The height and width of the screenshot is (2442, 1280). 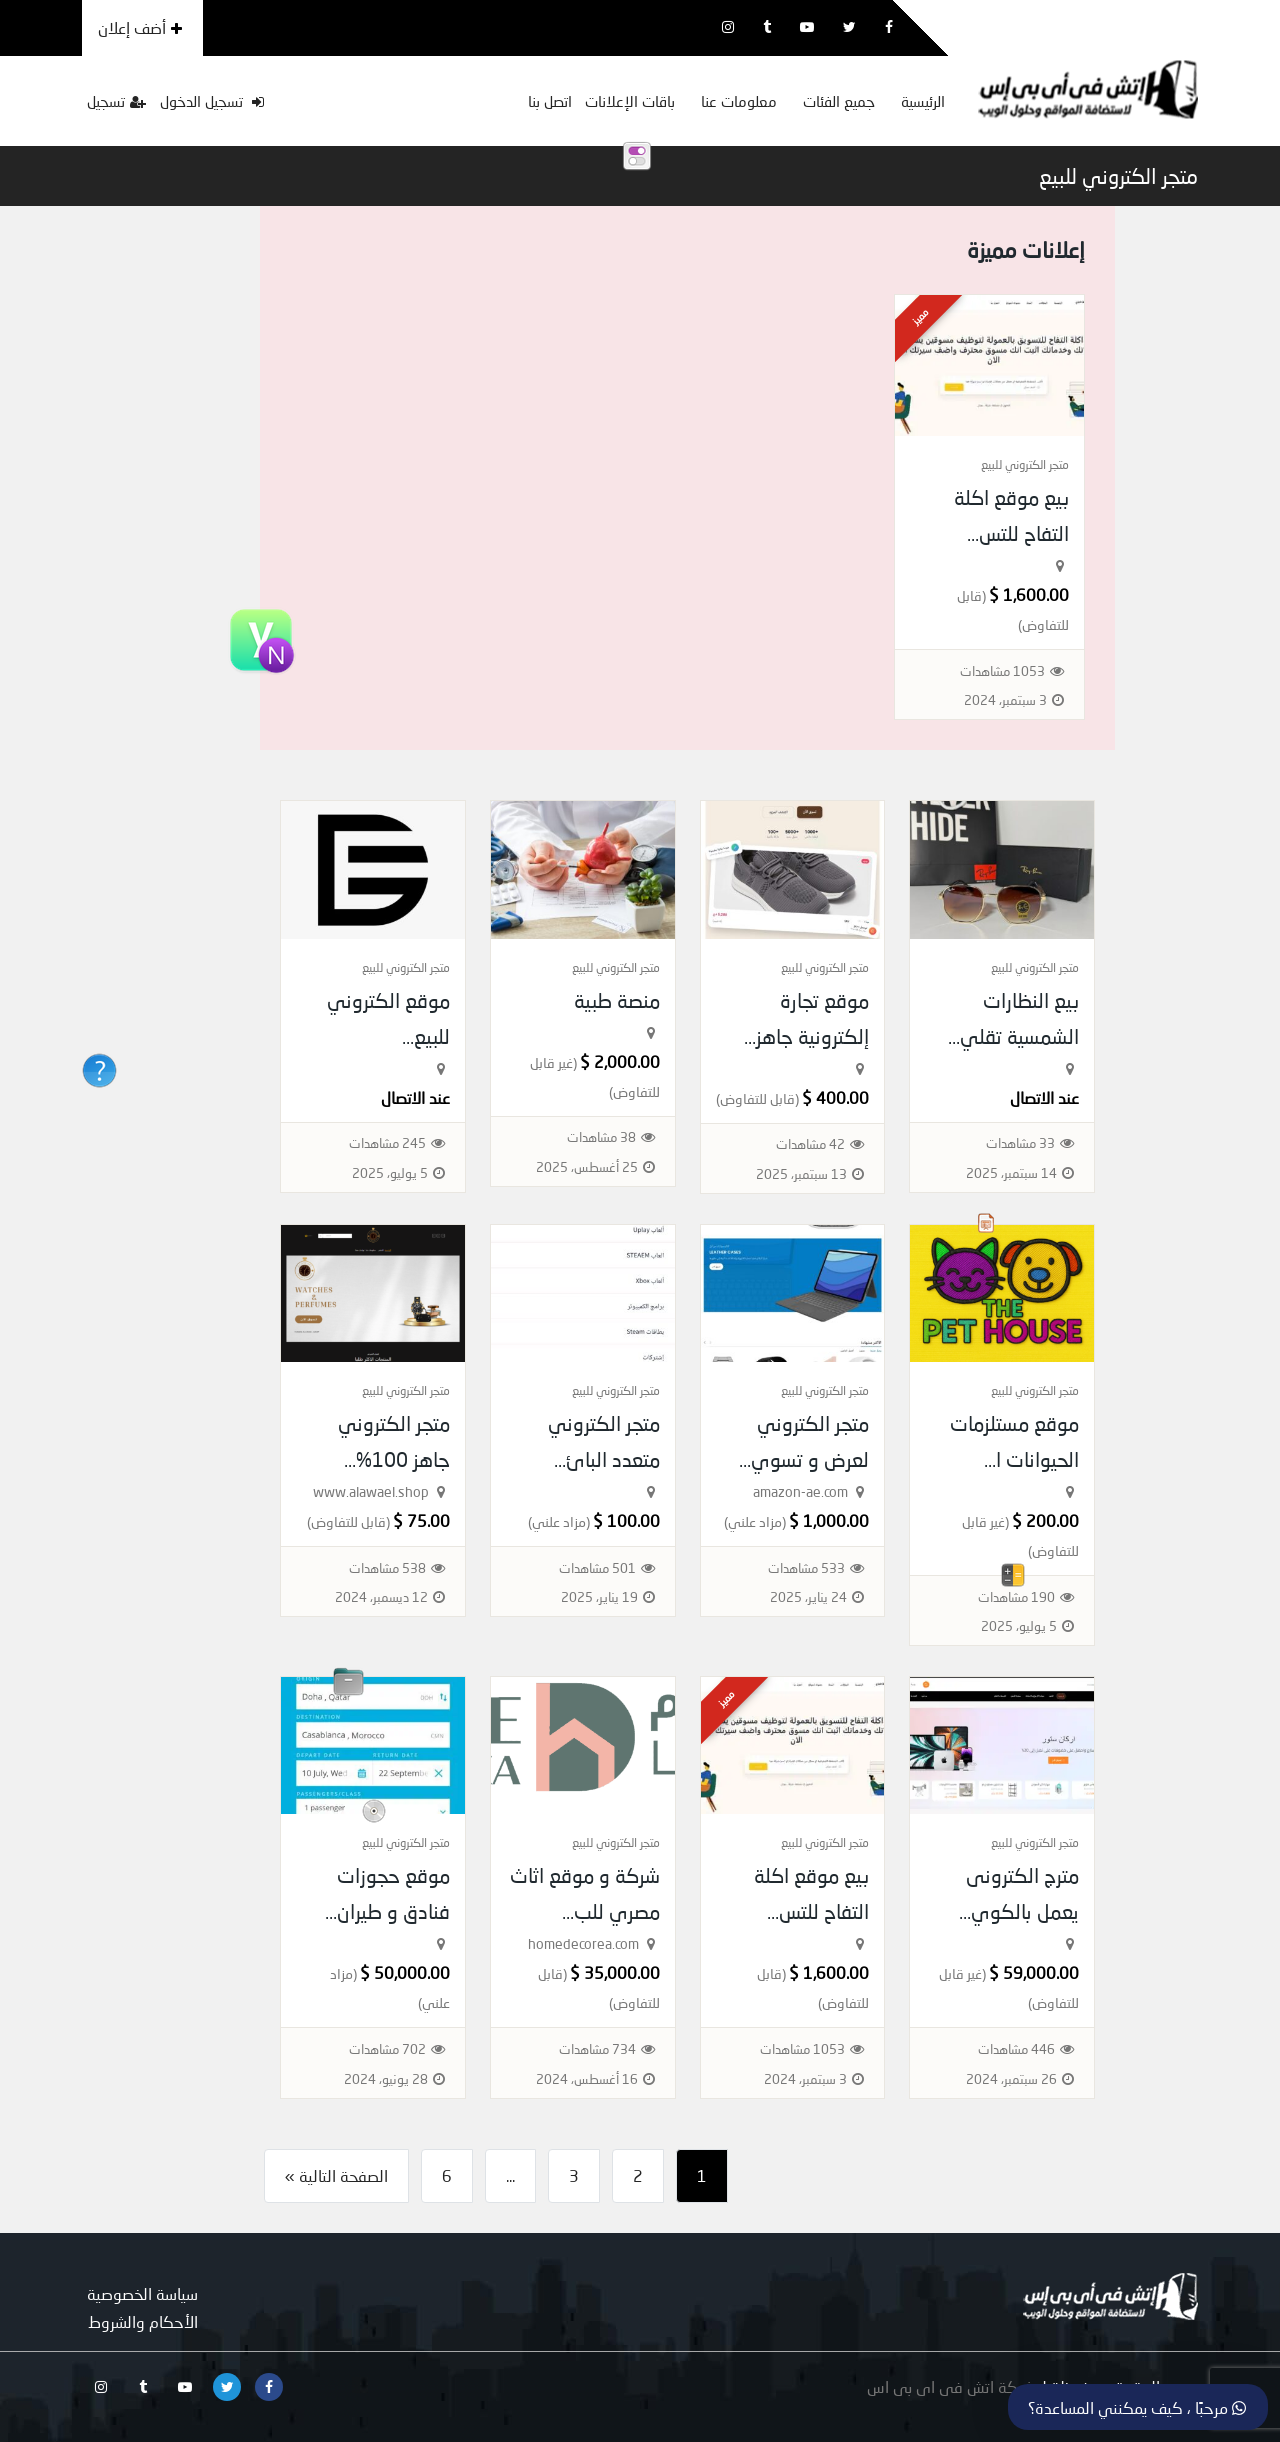 What do you see at coordinates (374, 1811) in the screenshot?
I see `indicates a blank CD-R disc ready for burning` at bounding box center [374, 1811].